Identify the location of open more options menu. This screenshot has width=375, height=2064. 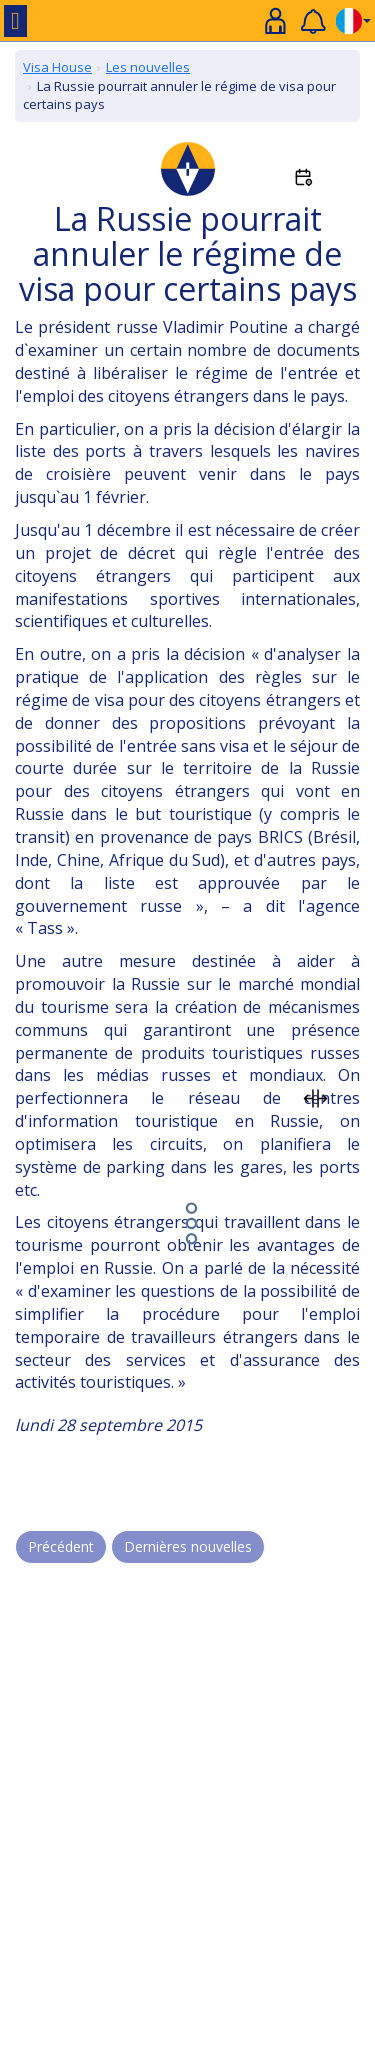
(191, 1223).